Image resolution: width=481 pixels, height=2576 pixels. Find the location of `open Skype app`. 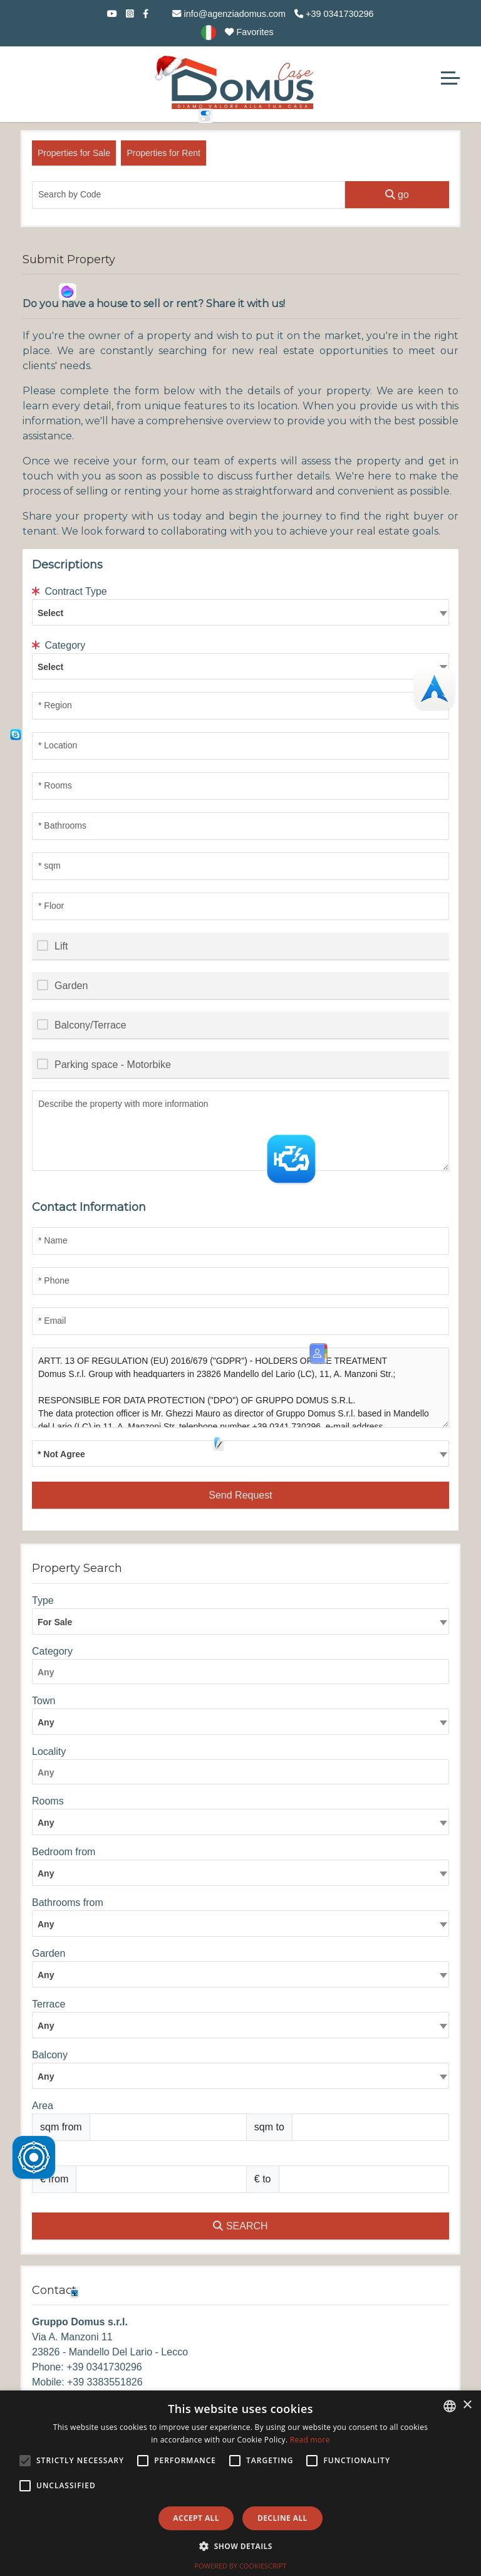

open Skype app is located at coordinates (16, 735).